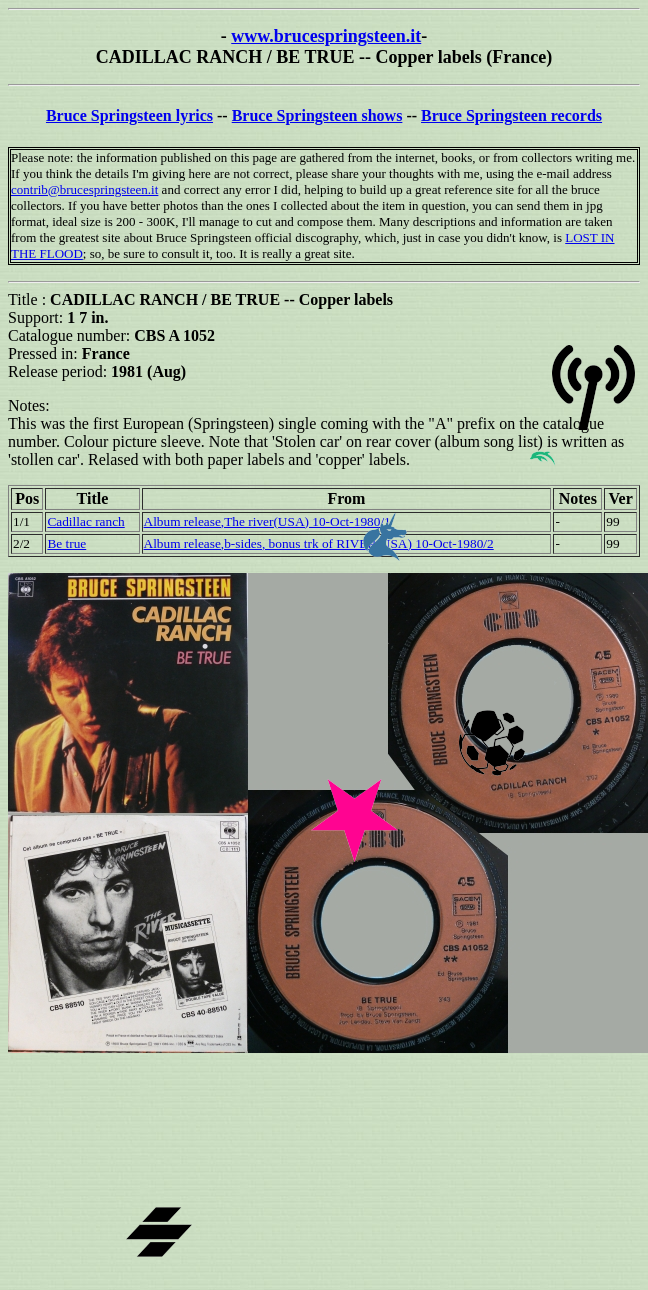  Describe the element at coordinates (385, 537) in the screenshot. I see `org framework logo` at that location.